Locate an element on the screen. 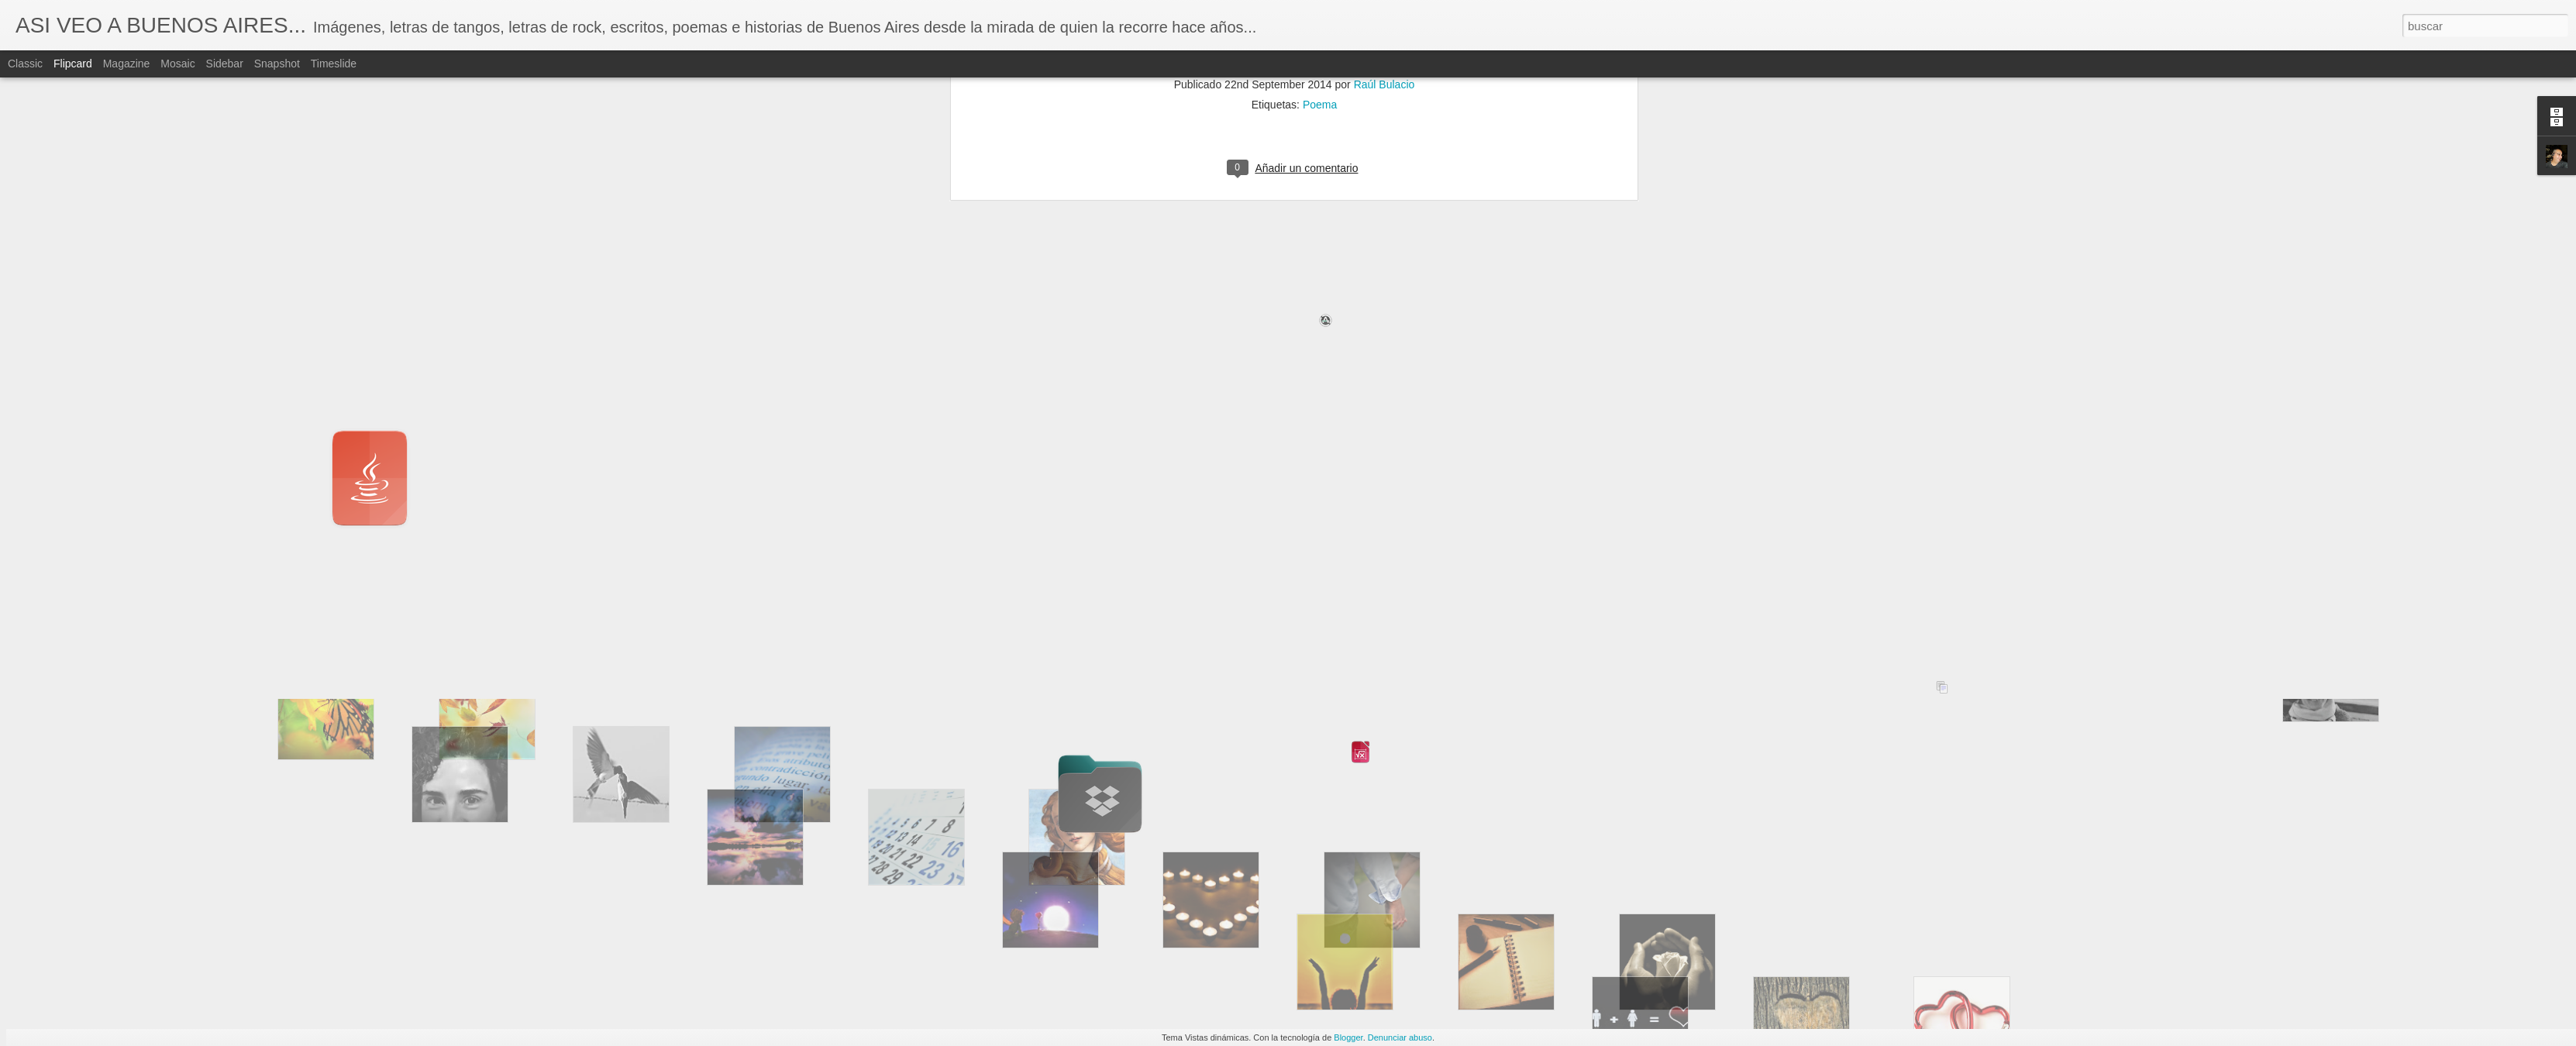 This screenshot has width=2576, height=1046. check for available software updates is located at coordinates (1325, 320).